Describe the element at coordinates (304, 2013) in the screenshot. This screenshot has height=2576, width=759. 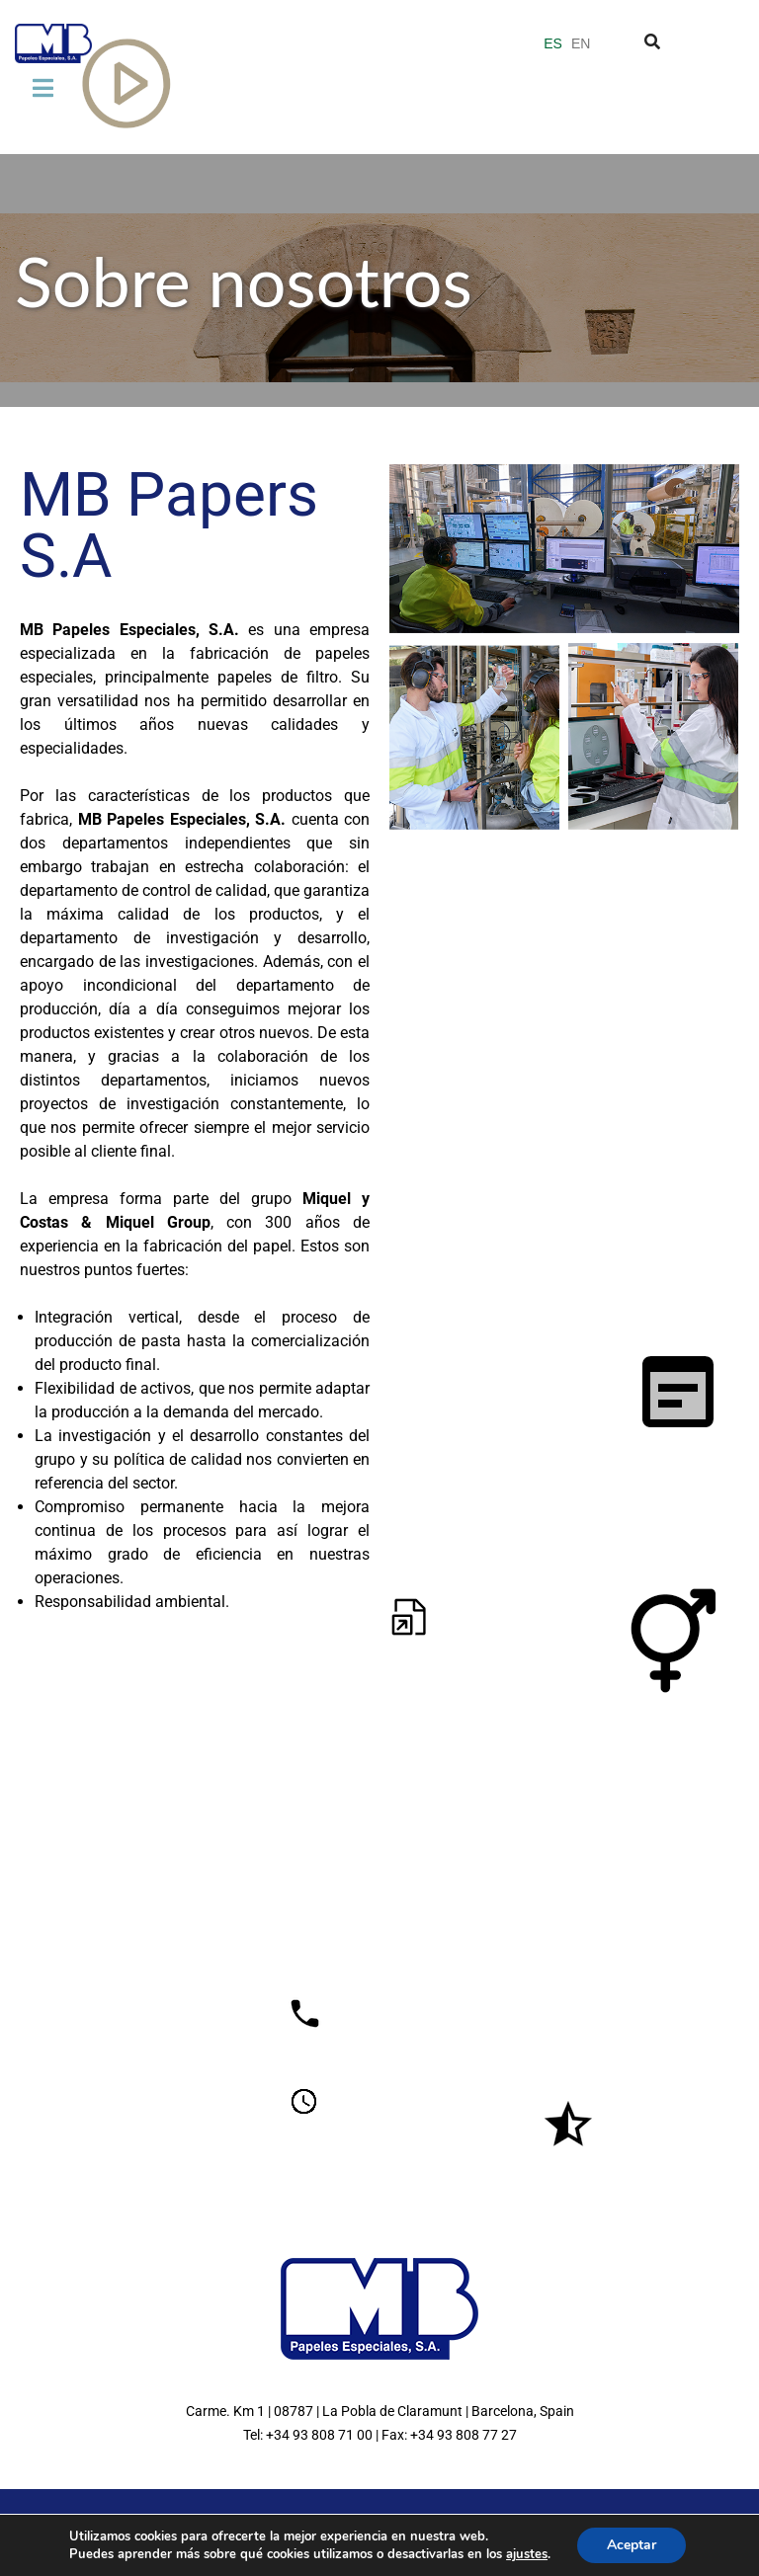
I see `make a phone call` at that location.